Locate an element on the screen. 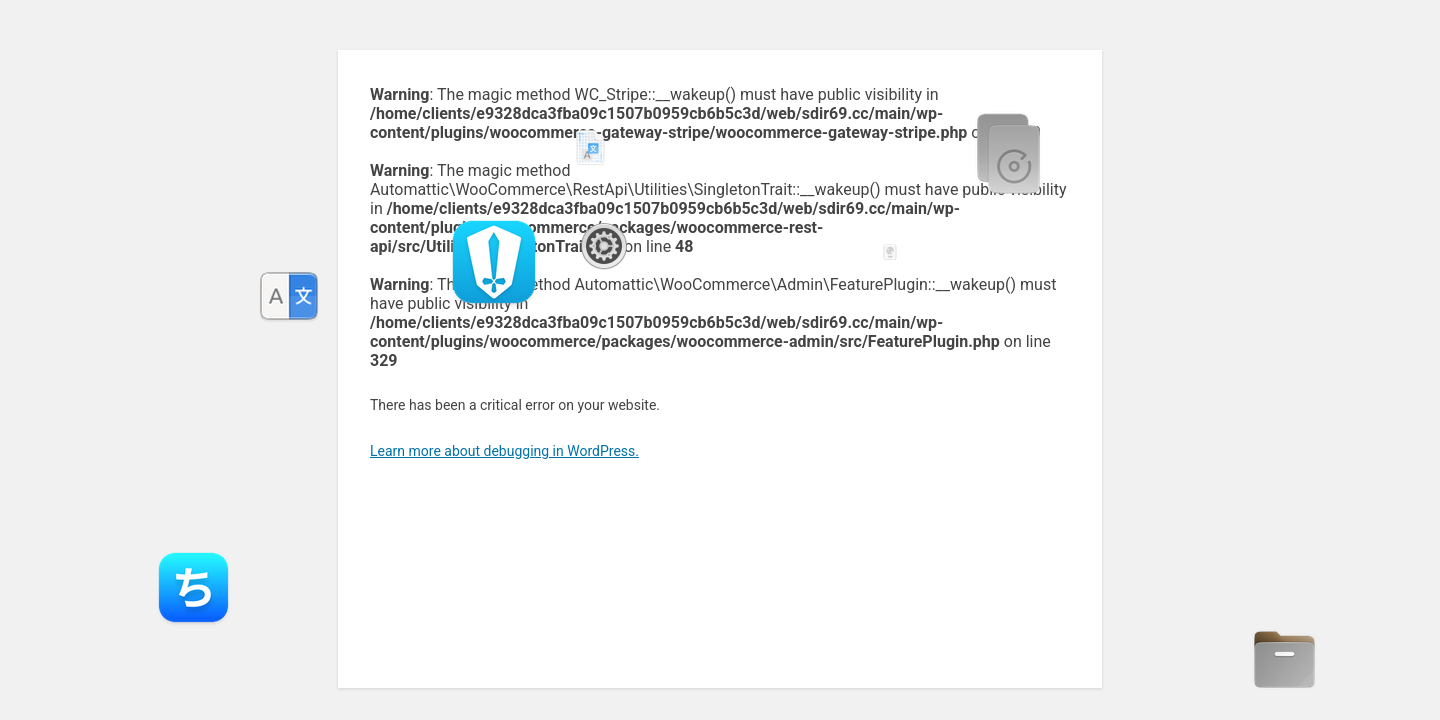 Image resolution: width=1440 pixels, height=720 pixels. open heroic games launcher is located at coordinates (494, 262).